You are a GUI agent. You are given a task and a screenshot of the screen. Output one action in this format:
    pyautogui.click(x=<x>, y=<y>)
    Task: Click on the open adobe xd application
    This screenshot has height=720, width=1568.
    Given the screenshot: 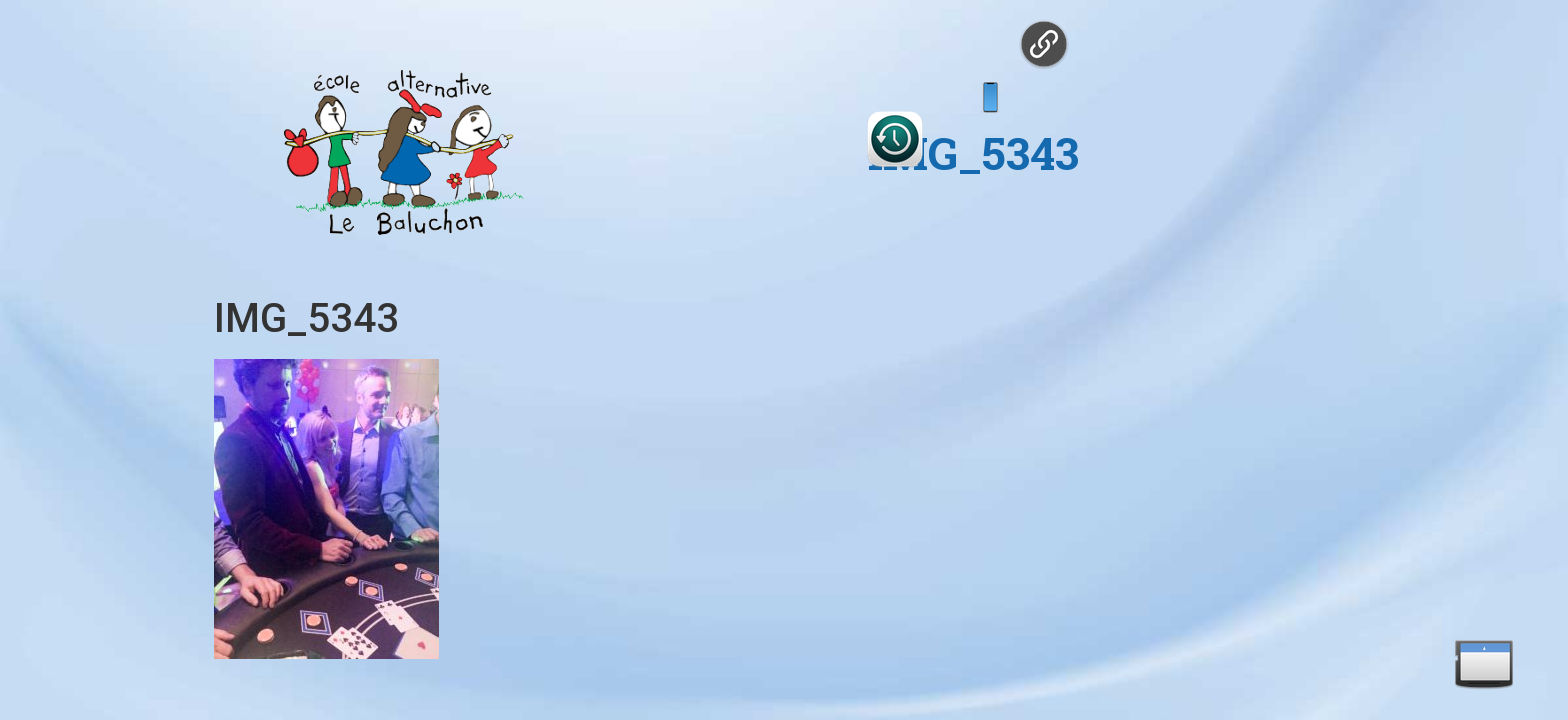 What is the action you would take?
    pyautogui.click(x=1484, y=664)
    